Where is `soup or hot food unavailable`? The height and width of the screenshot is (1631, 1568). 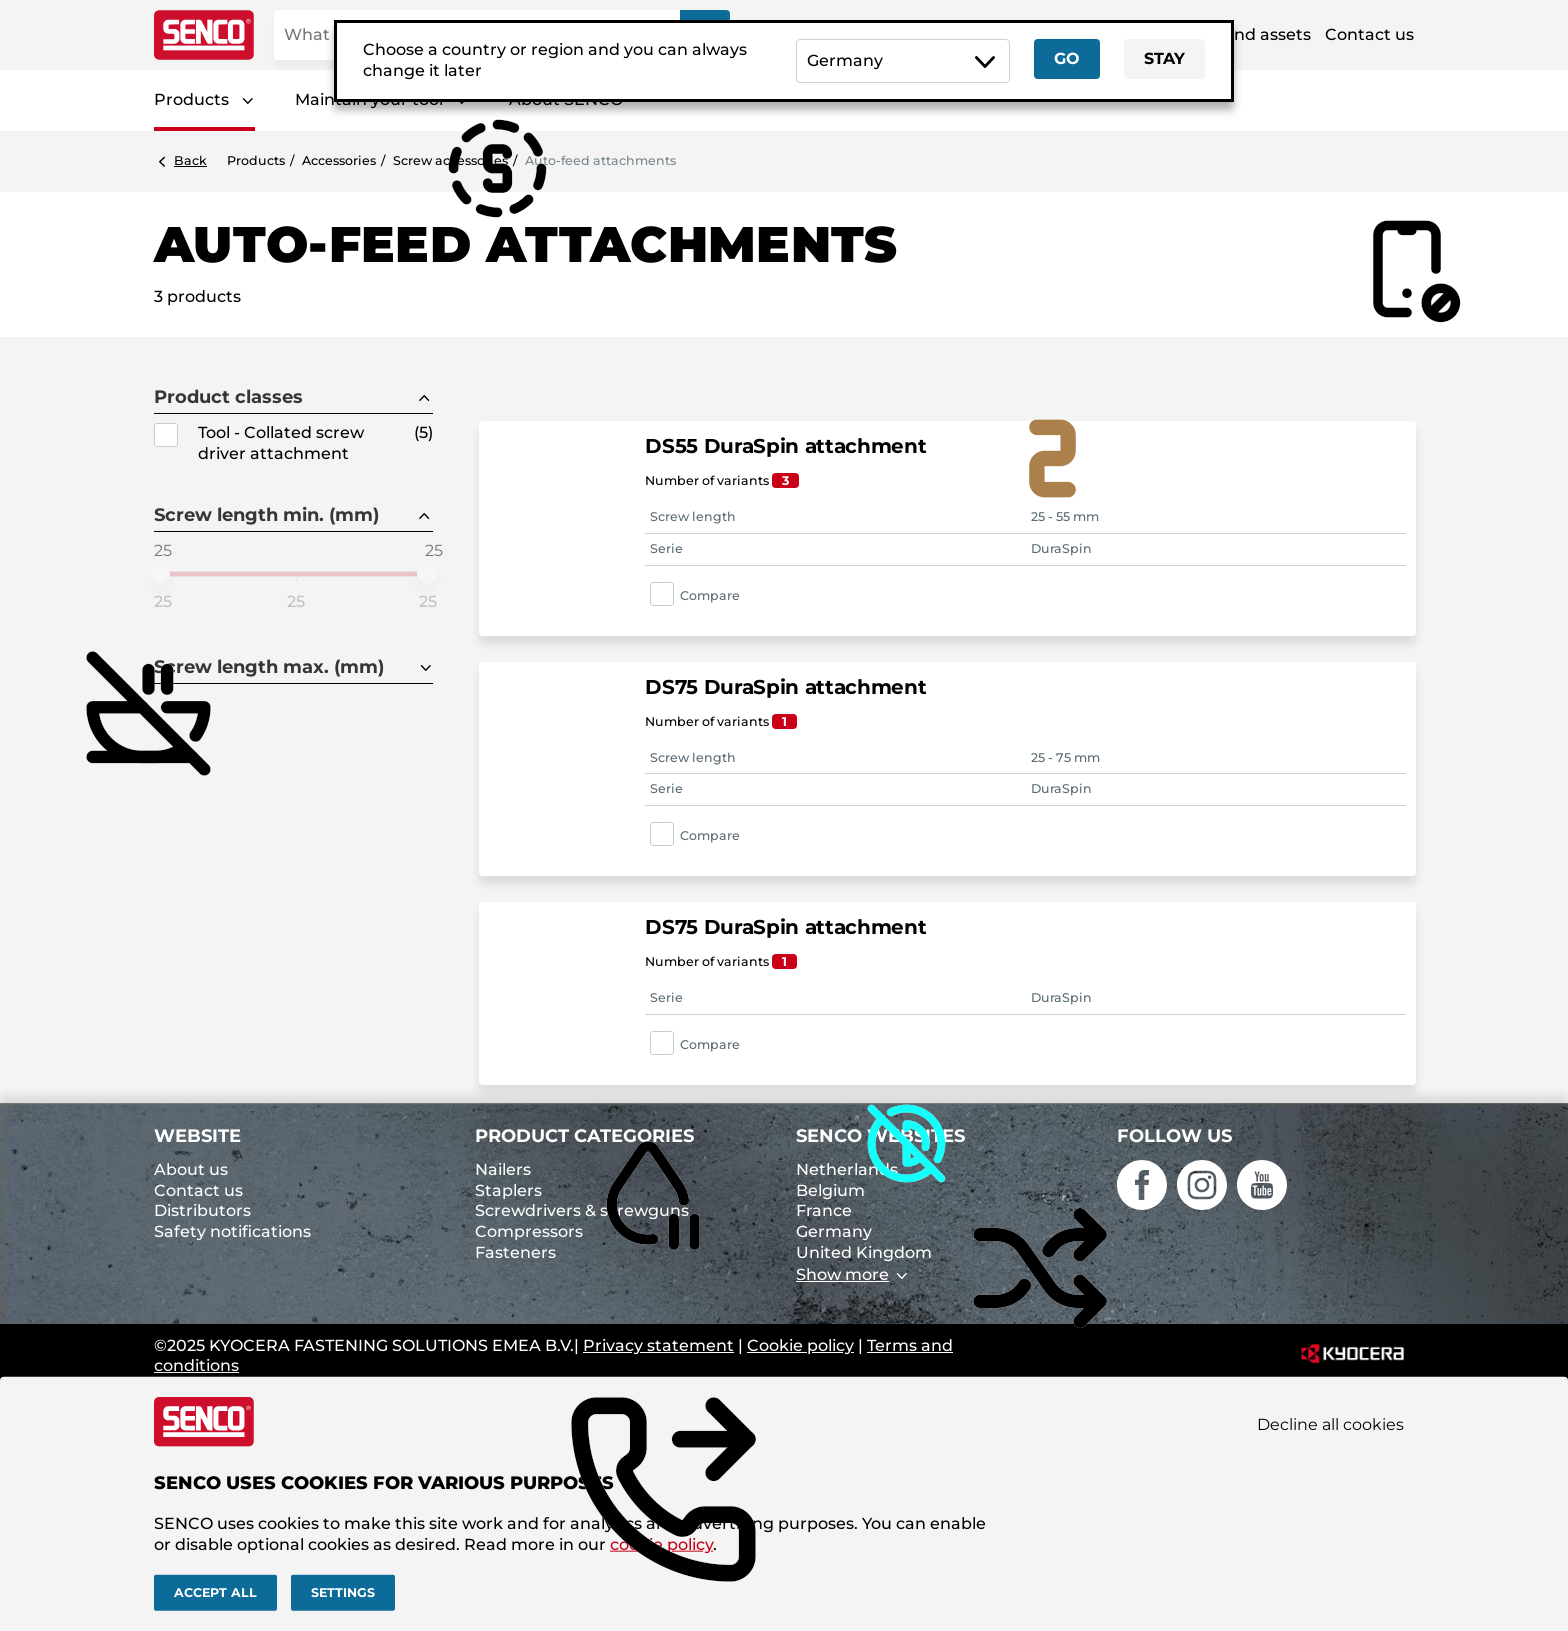
soup or hot food unavailable is located at coordinates (148, 713).